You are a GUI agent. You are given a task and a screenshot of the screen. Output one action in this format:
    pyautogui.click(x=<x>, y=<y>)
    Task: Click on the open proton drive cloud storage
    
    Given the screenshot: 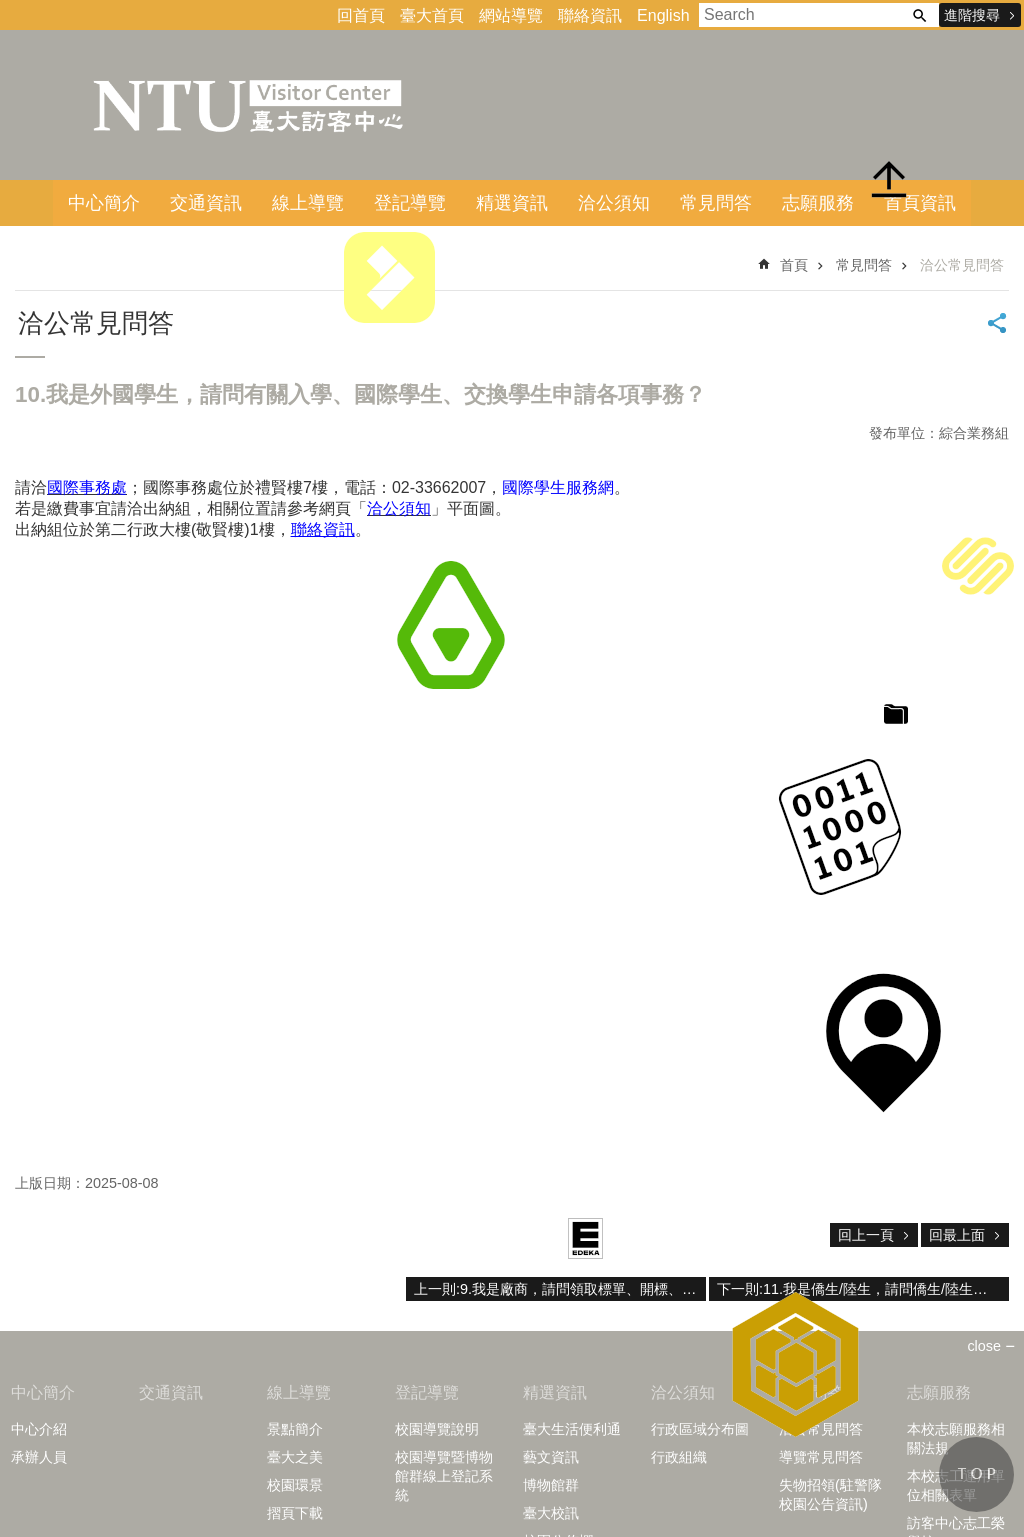 What is the action you would take?
    pyautogui.click(x=896, y=714)
    